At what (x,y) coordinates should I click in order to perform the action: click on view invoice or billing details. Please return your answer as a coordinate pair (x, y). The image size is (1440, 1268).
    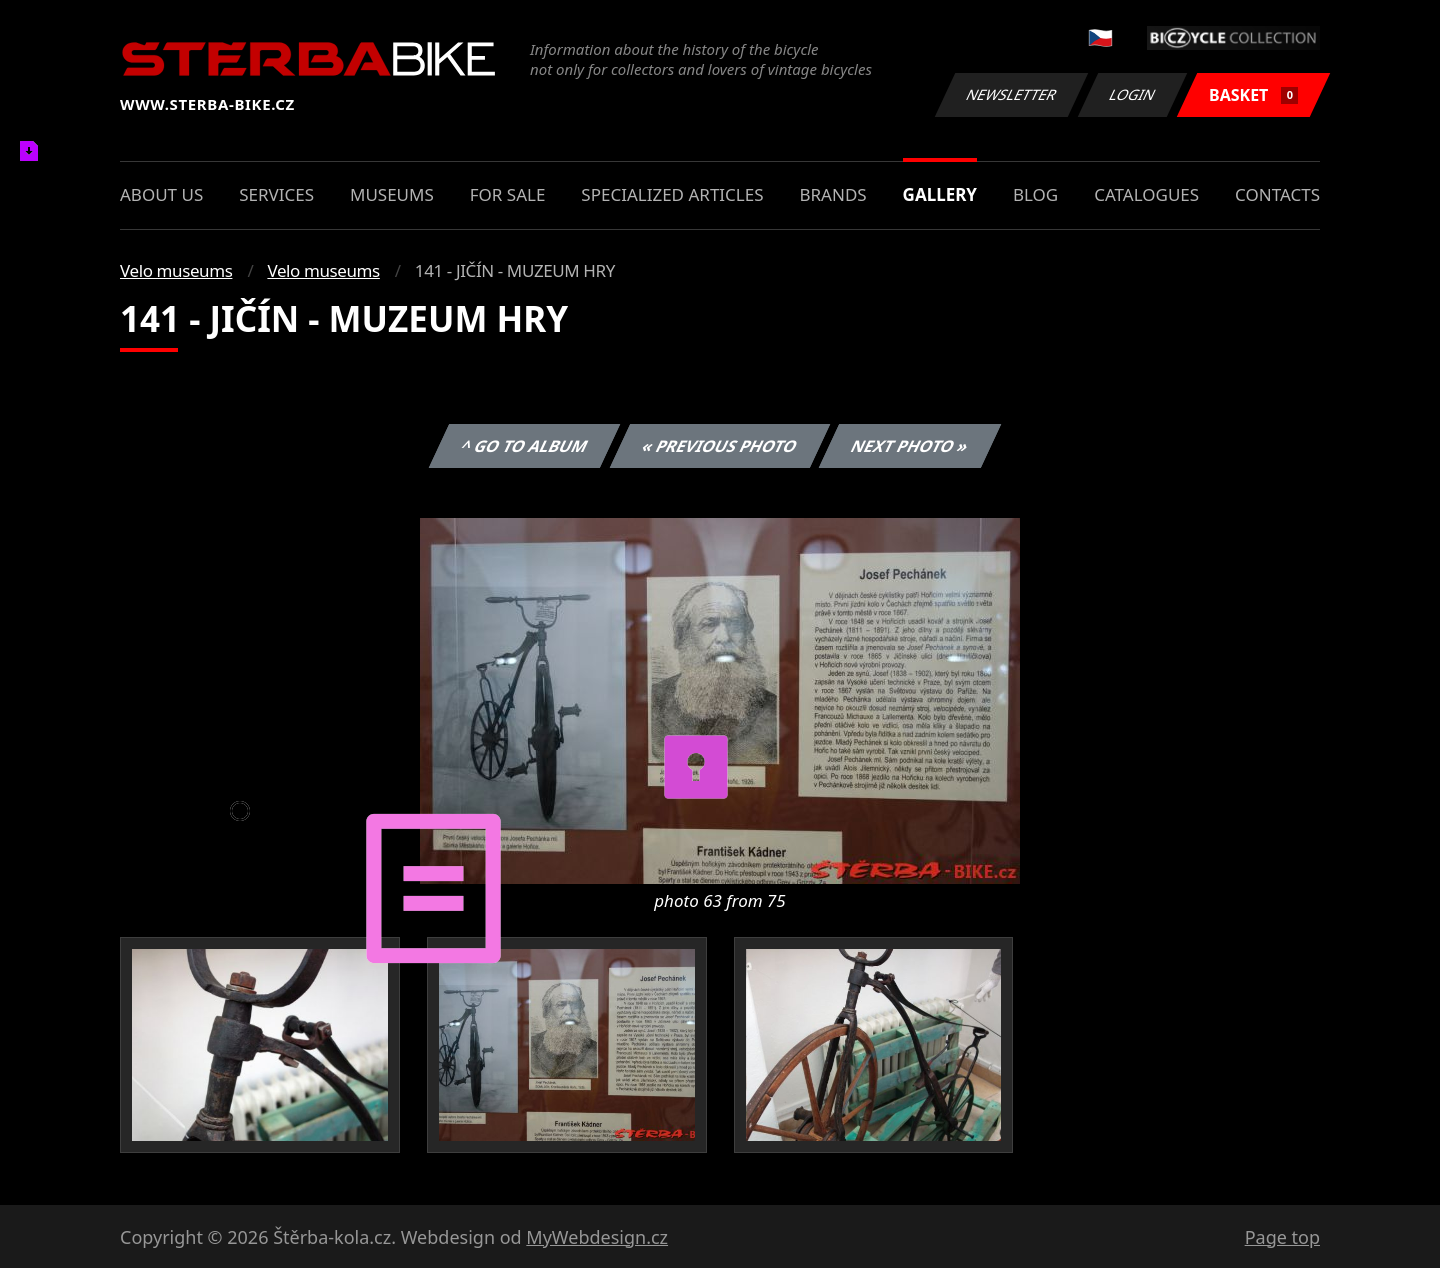
    Looking at the image, I should click on (433, 888).